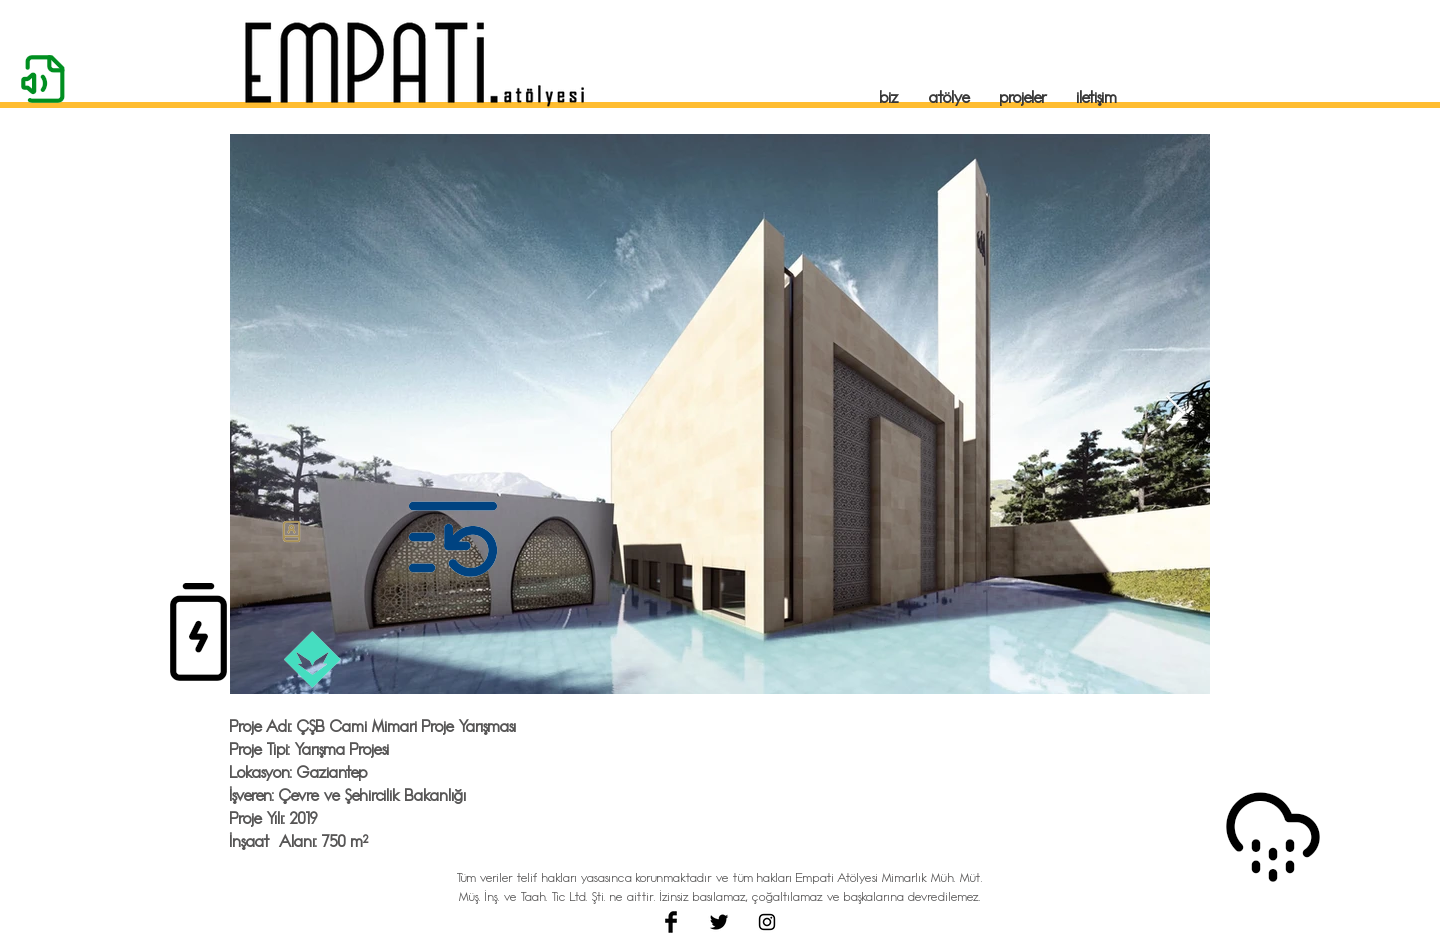  I want to click on view contact directory, so click(291, 531).